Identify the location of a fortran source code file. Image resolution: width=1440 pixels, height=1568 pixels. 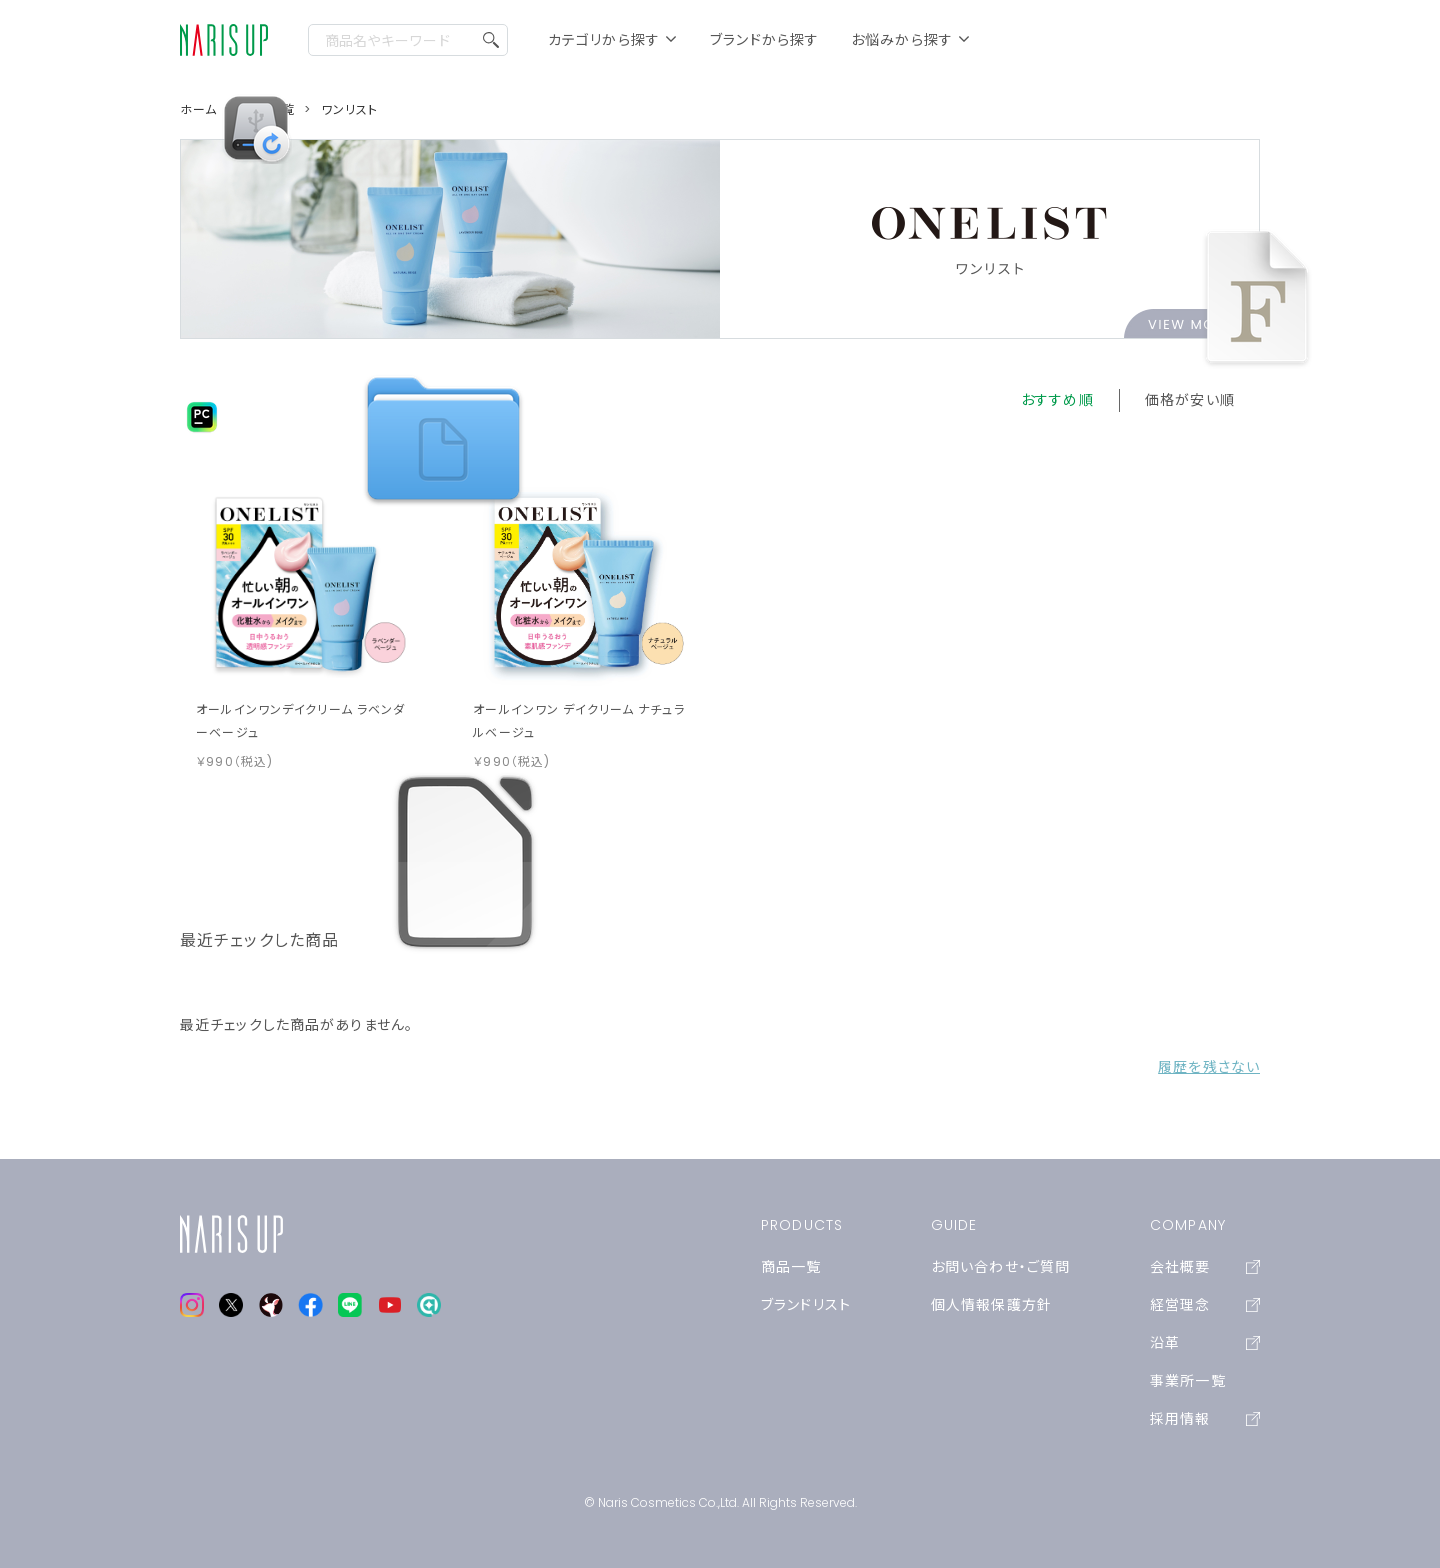
(1257, 299).